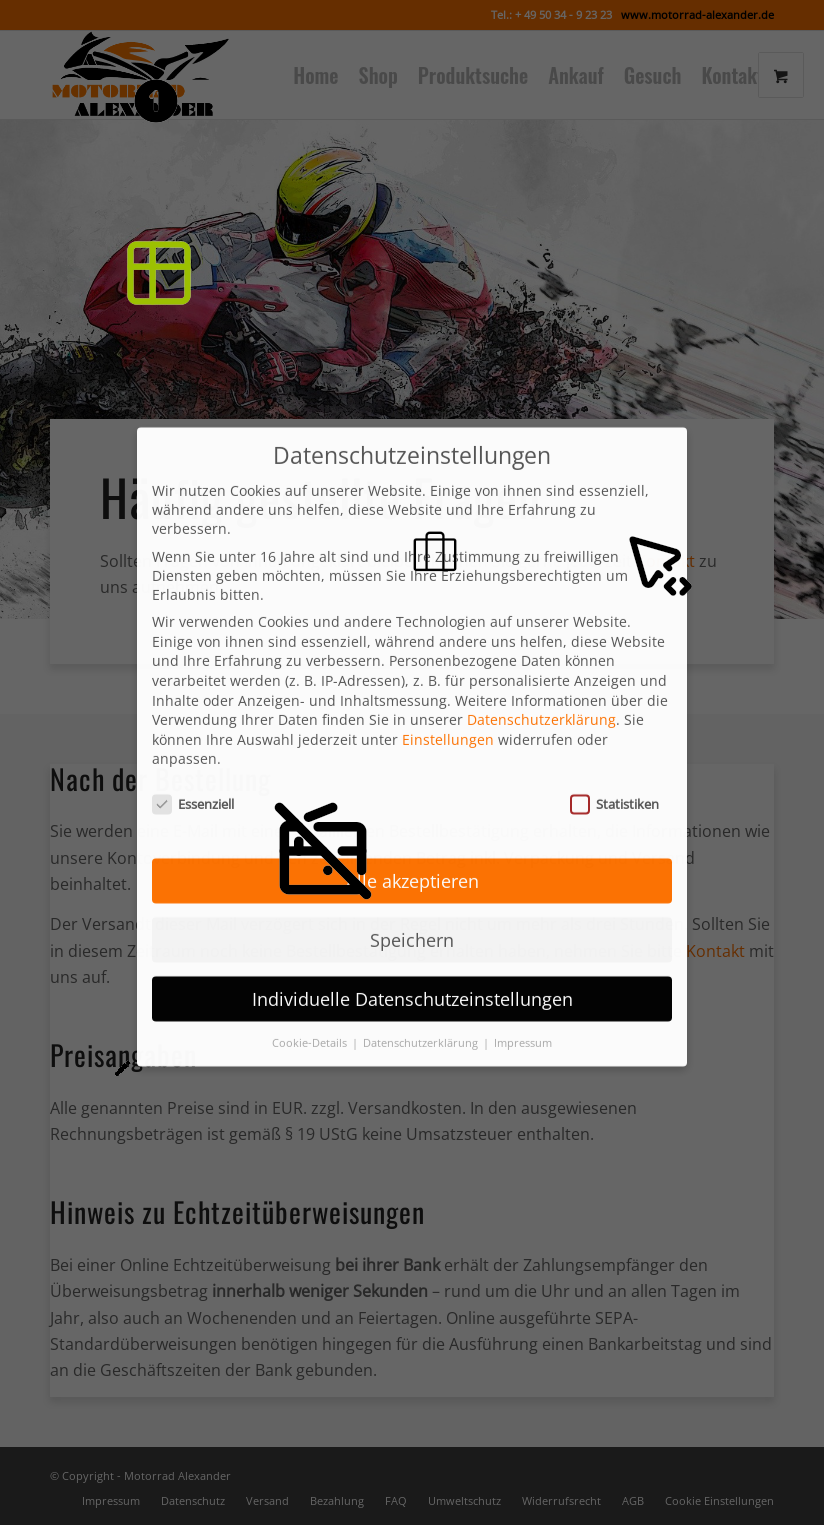 The image size is (824, 1525). Describe the element at coordinates (435, 553) in the screenshot. I see `access travel or trip details` at that location.